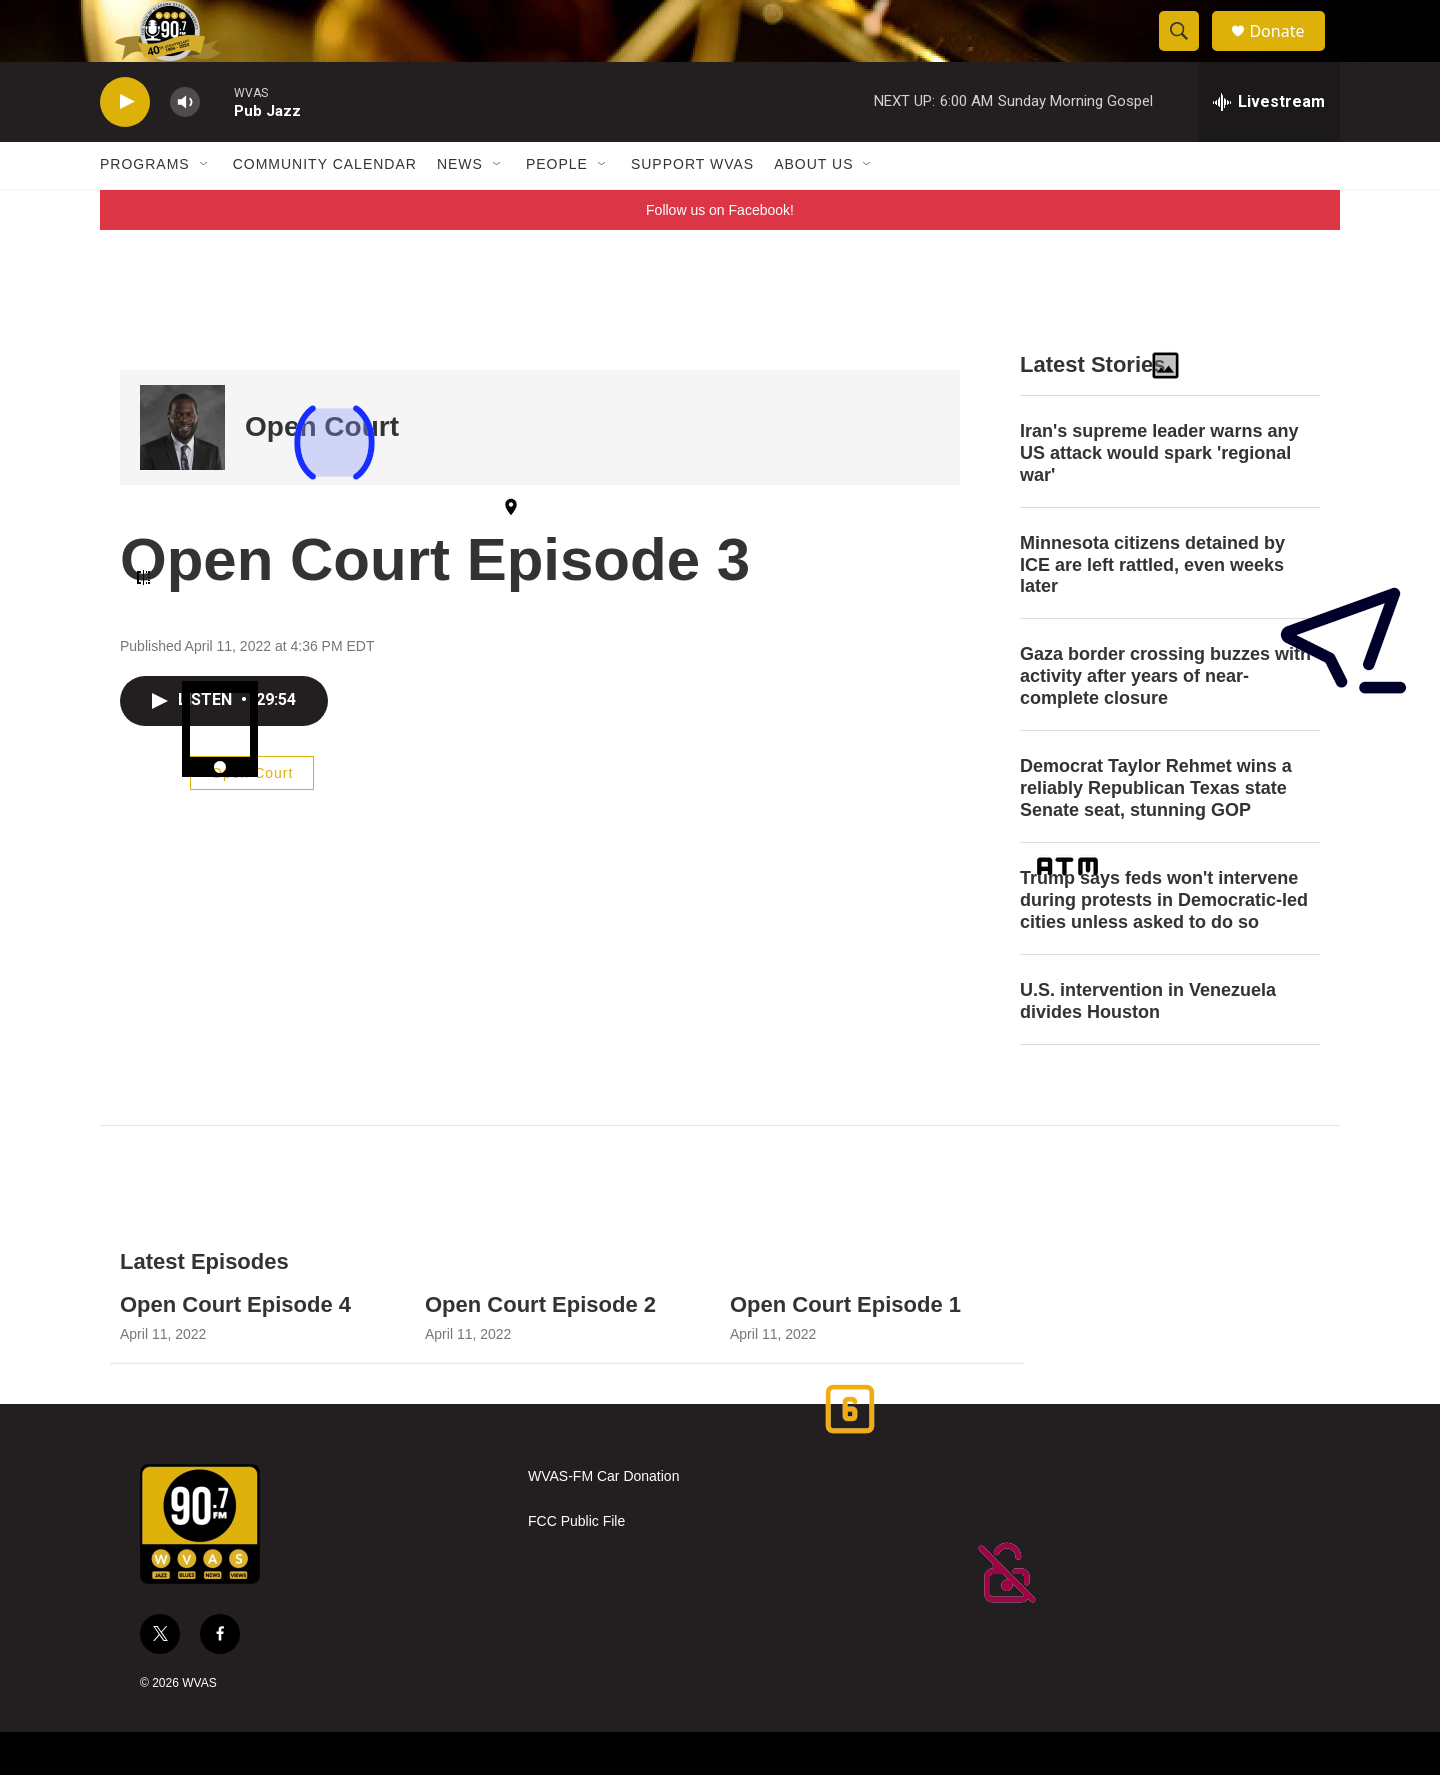  What do you see at coordinates (334, 442) in the screenshot?
I see `insert parentheses in text or code` at bounding box center [334, 442].